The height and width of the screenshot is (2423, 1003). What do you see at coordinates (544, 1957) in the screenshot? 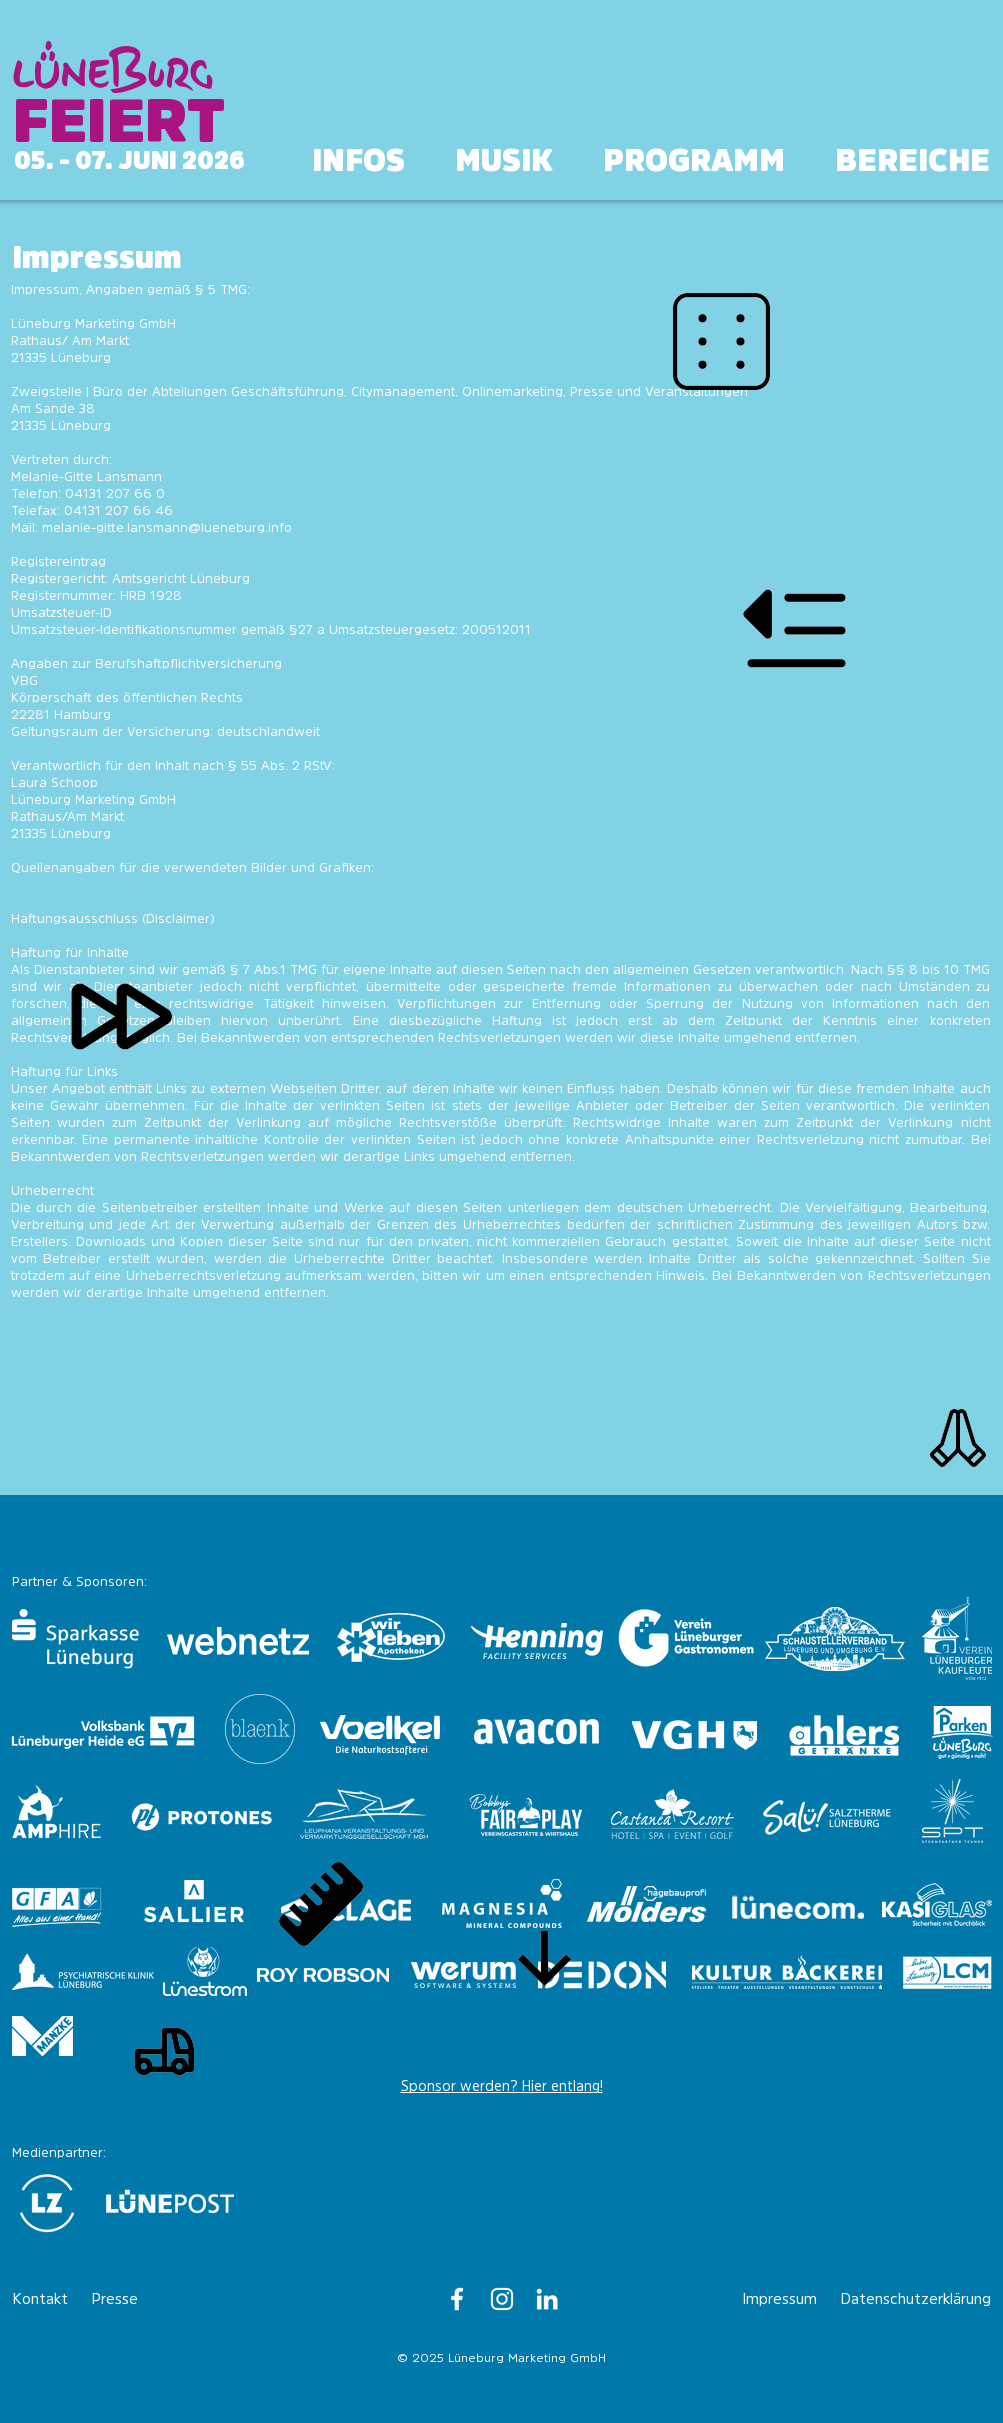
I see `scroll down or view more content` at bounding box center [544, 1957].